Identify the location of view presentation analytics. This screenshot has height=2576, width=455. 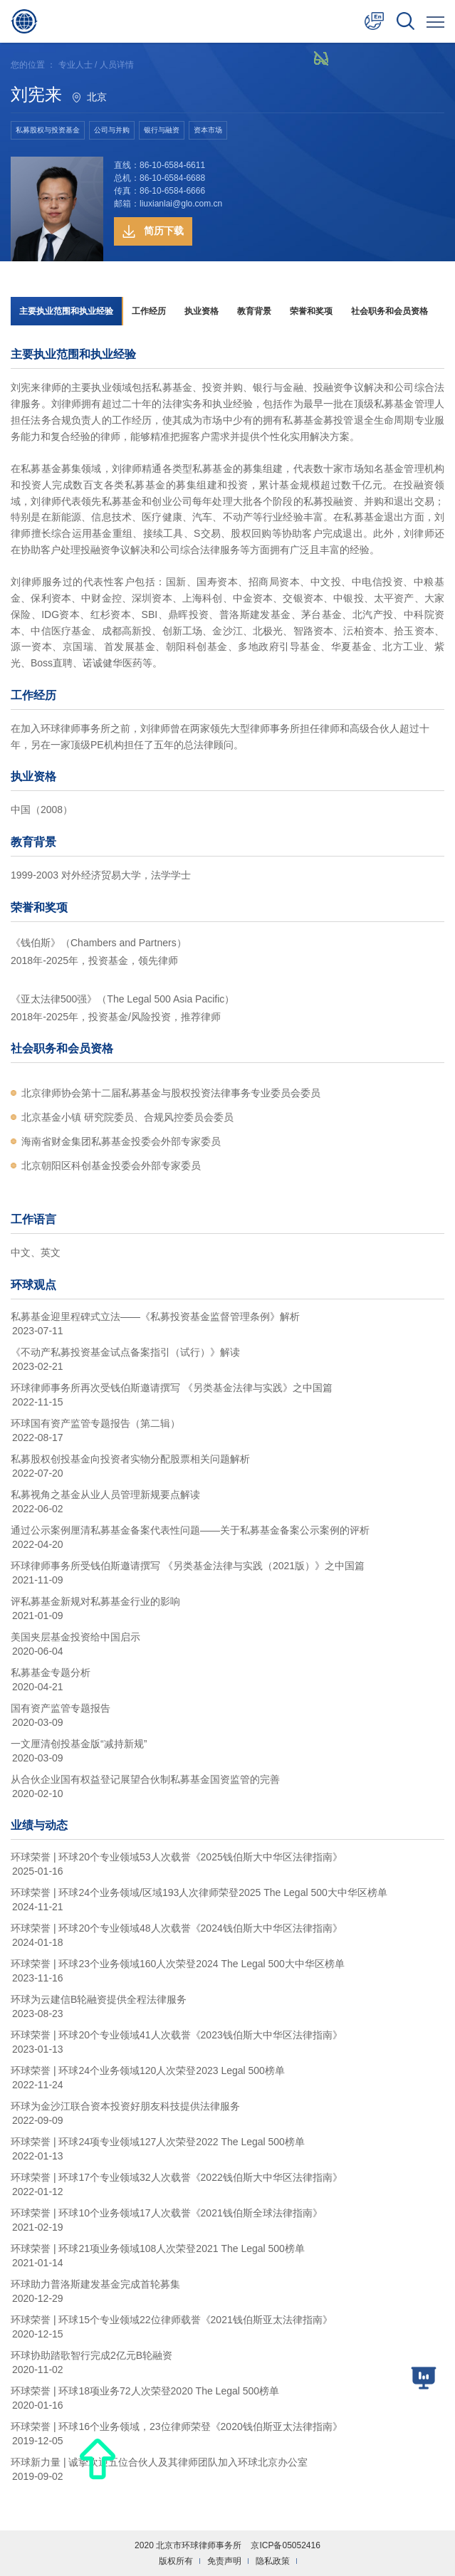
(424, 2378).